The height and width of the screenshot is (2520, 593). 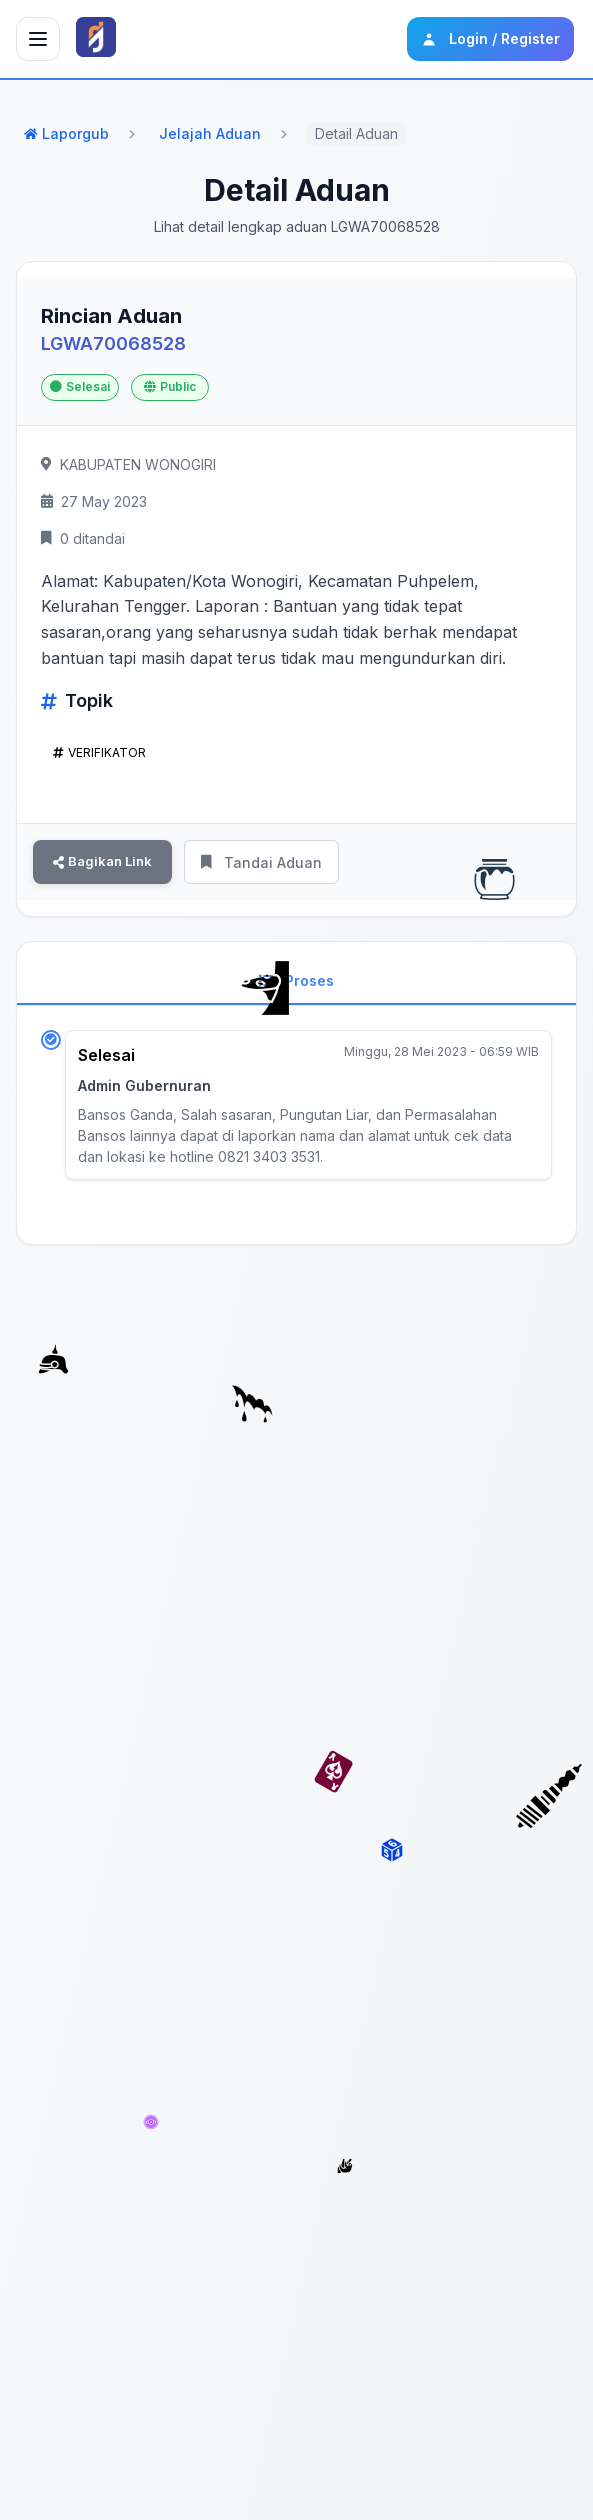 What do you see at coordinates (53, 1360) in the screenshot?
I see `select prussian/german historical faction` at bounding box center [53, 1360].